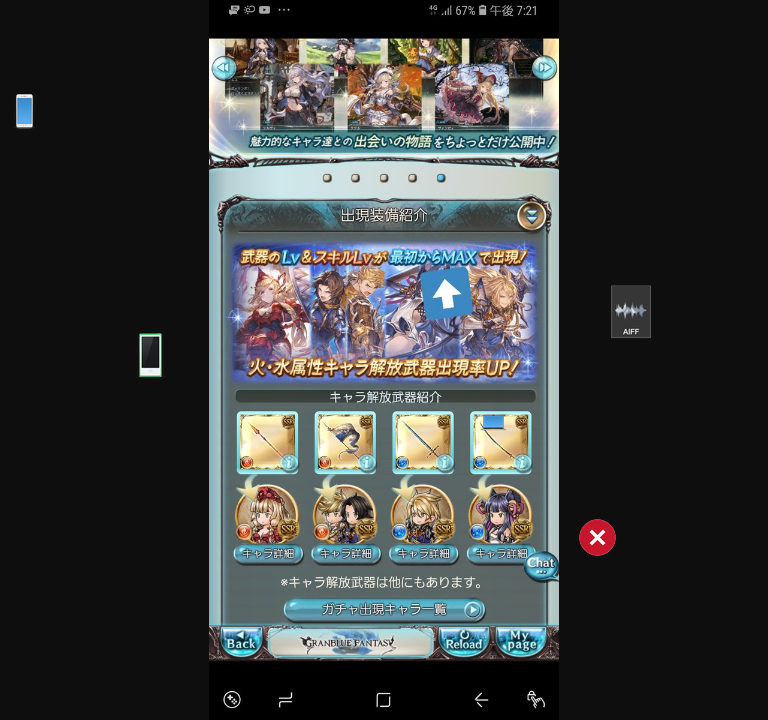 The height and width of the screenshot is (720, 768). I want to click on represents this macbook pro in system settings or about this mac, so click(493, 421).